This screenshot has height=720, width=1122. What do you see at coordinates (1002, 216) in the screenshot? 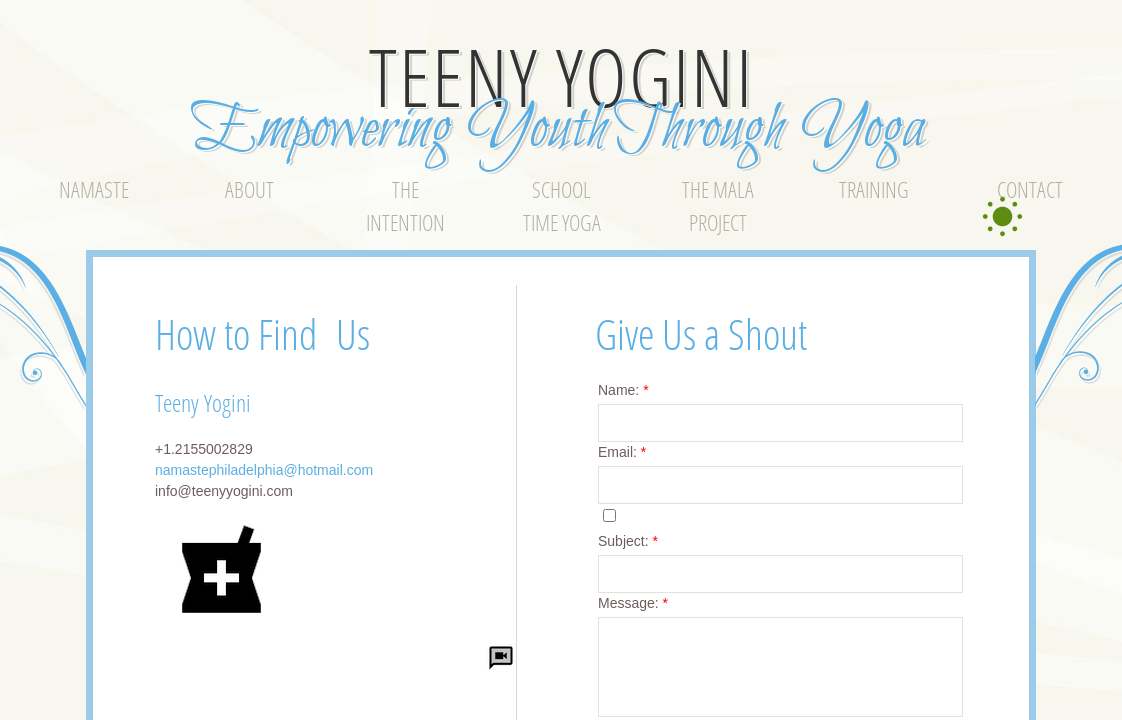
I see `decrease screen brightness` at bounding box center [1002, 216].